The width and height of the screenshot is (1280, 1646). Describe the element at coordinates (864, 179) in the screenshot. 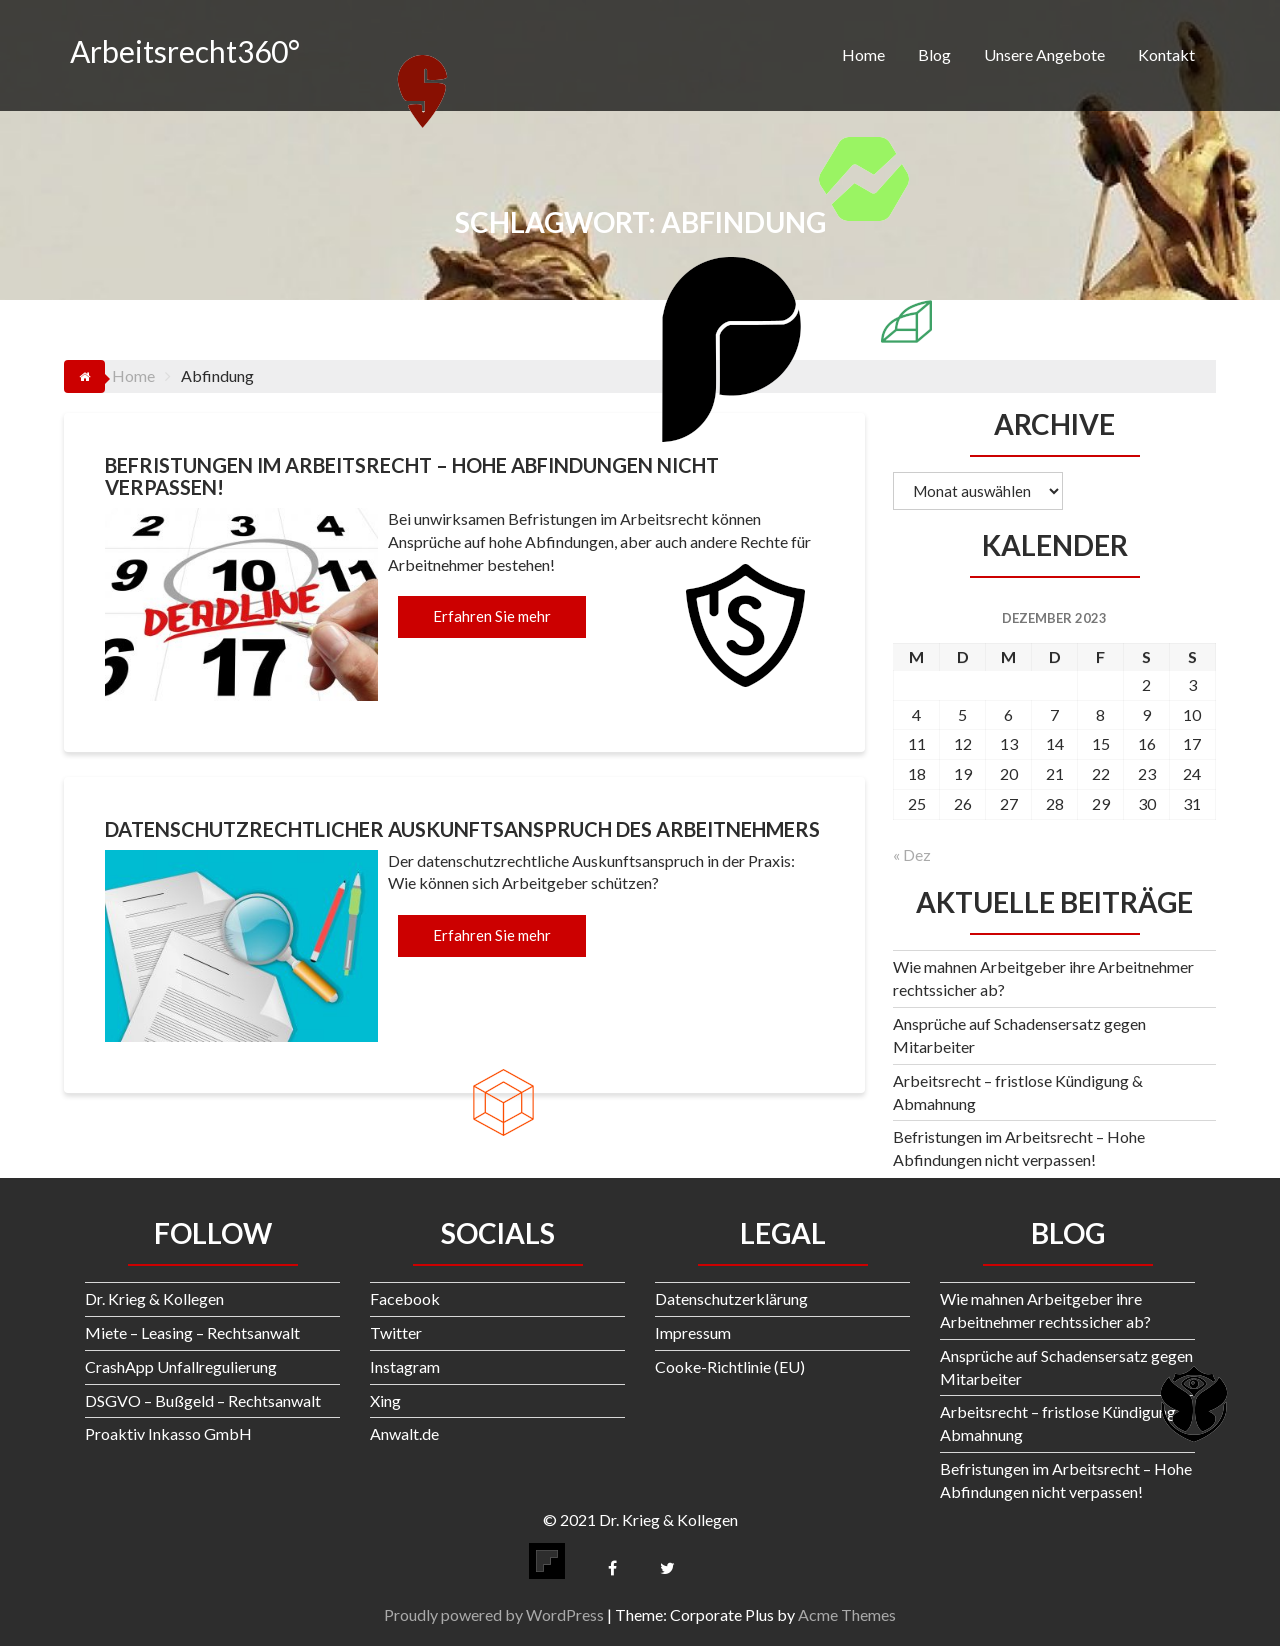

I see `open Baremetrics dashboard` at that location.